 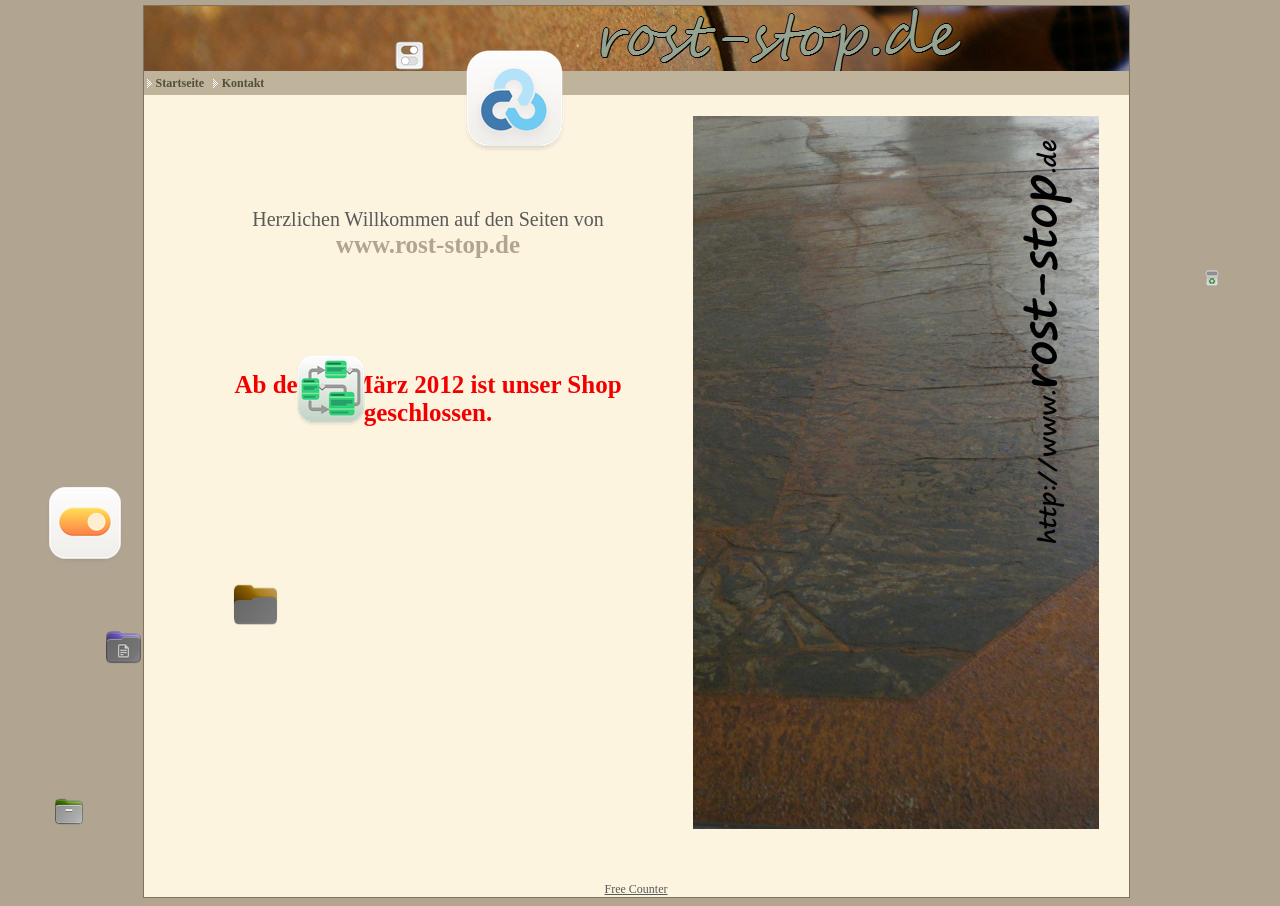 What do you see at coordinates (85, 523) in the screenshot?
I see `open system control center settings` at bounding box center [85, 523].